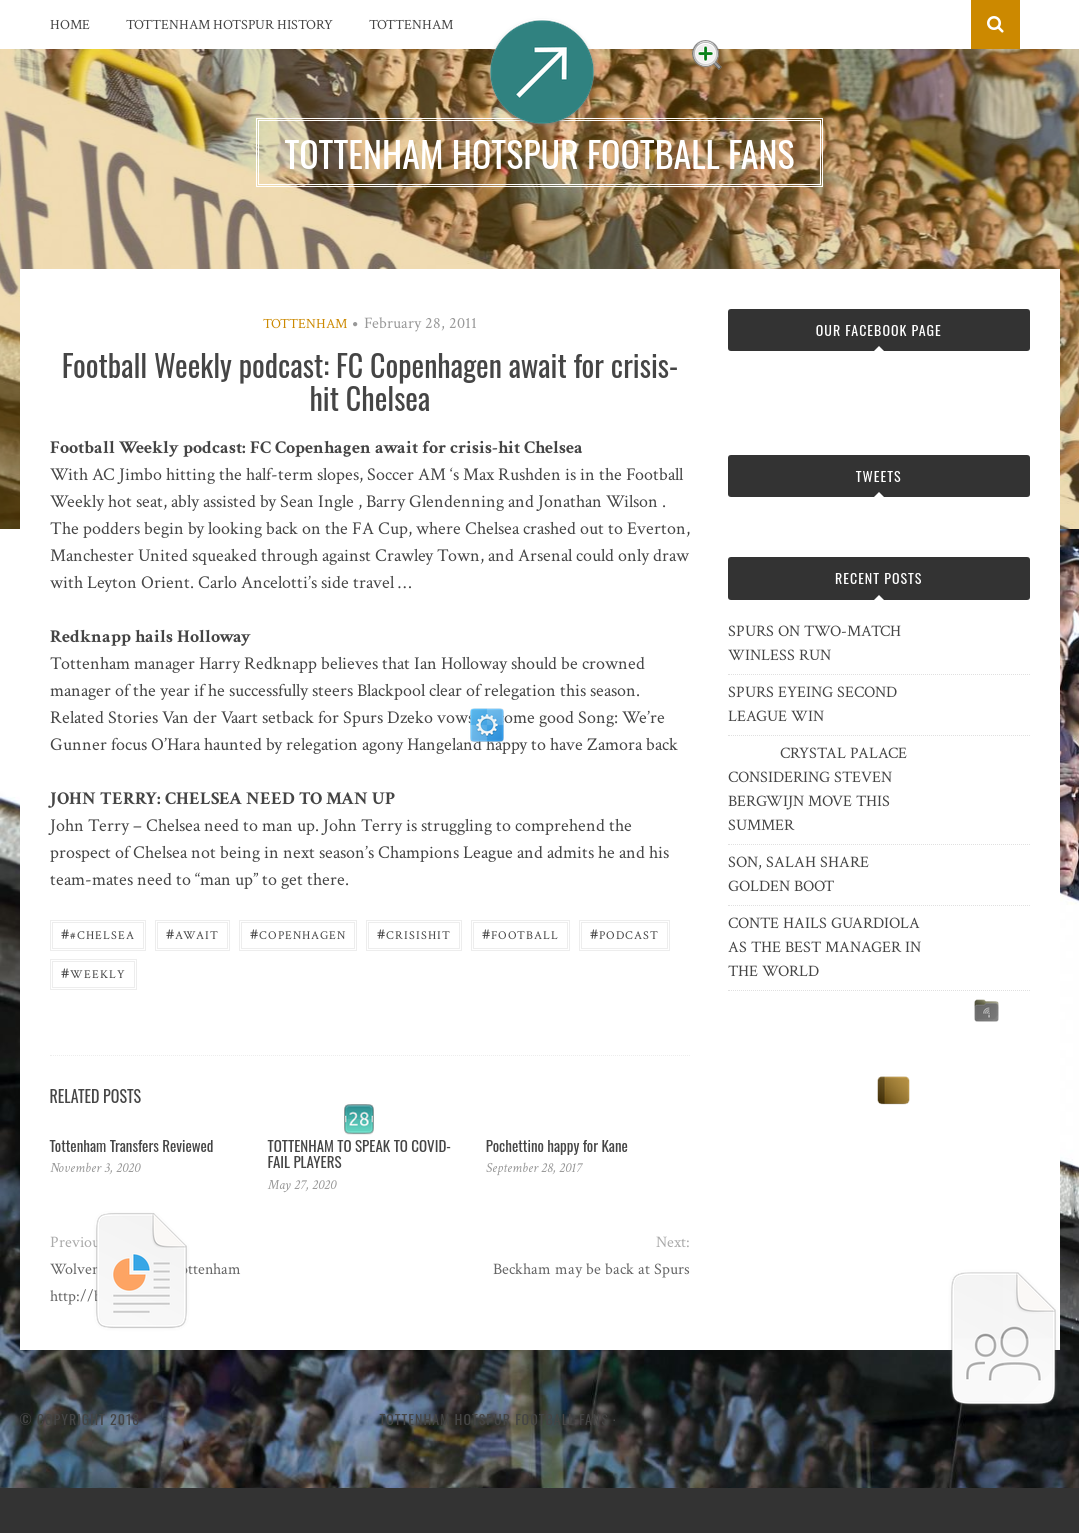 The width and height of the screenshot is (1079, 1533). Describe the element at coordinates (1003, 1338) in the screenshot. I see `credits or attribution text file` at that location.